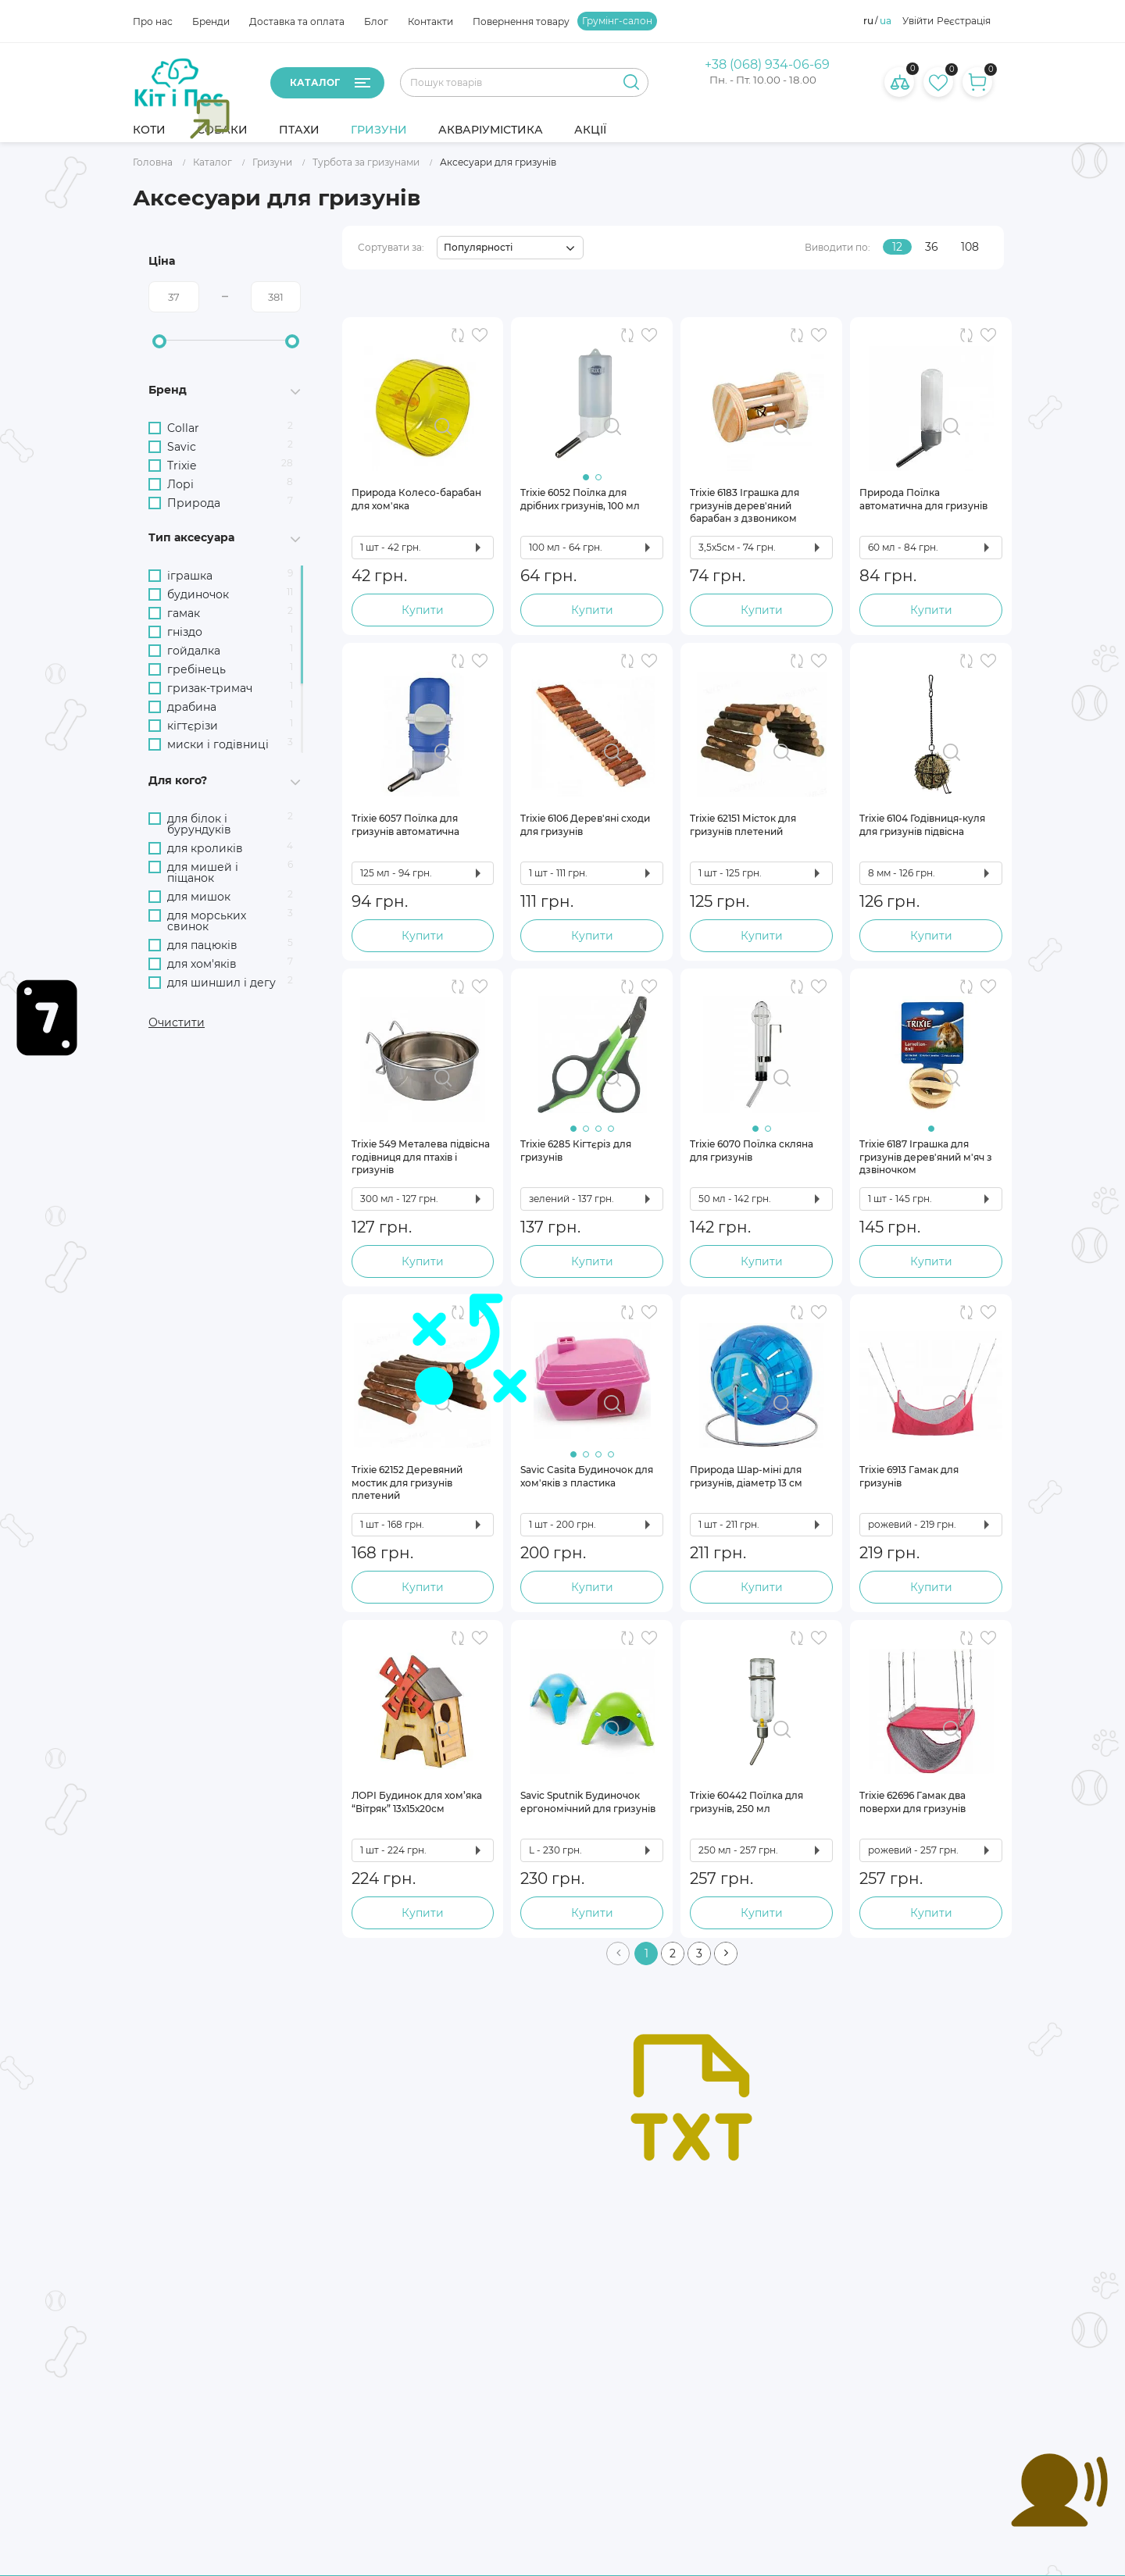 The height and width of the screenshot is (2576, 1125). What do you see at coordinates (1058, 2490) in the screenshot?
I see `user is speaking or broadcasting audio` at bounding box center [1058, 2490].